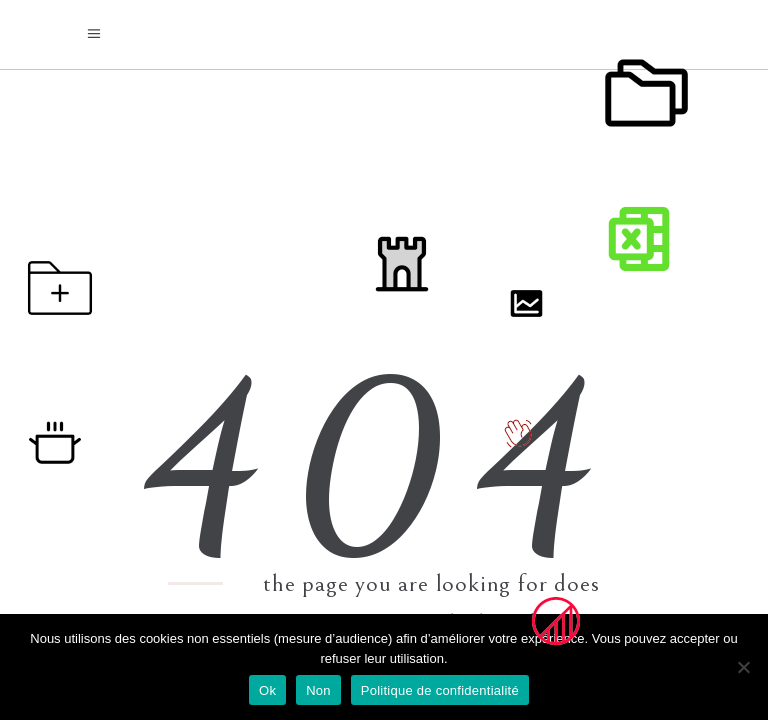 This screenshot has height=720, width=768. What do you see at coordinates (402, 263) in the screenshot?
I see `access castle or fortress-themed game content` at bounding box center [402, 263].